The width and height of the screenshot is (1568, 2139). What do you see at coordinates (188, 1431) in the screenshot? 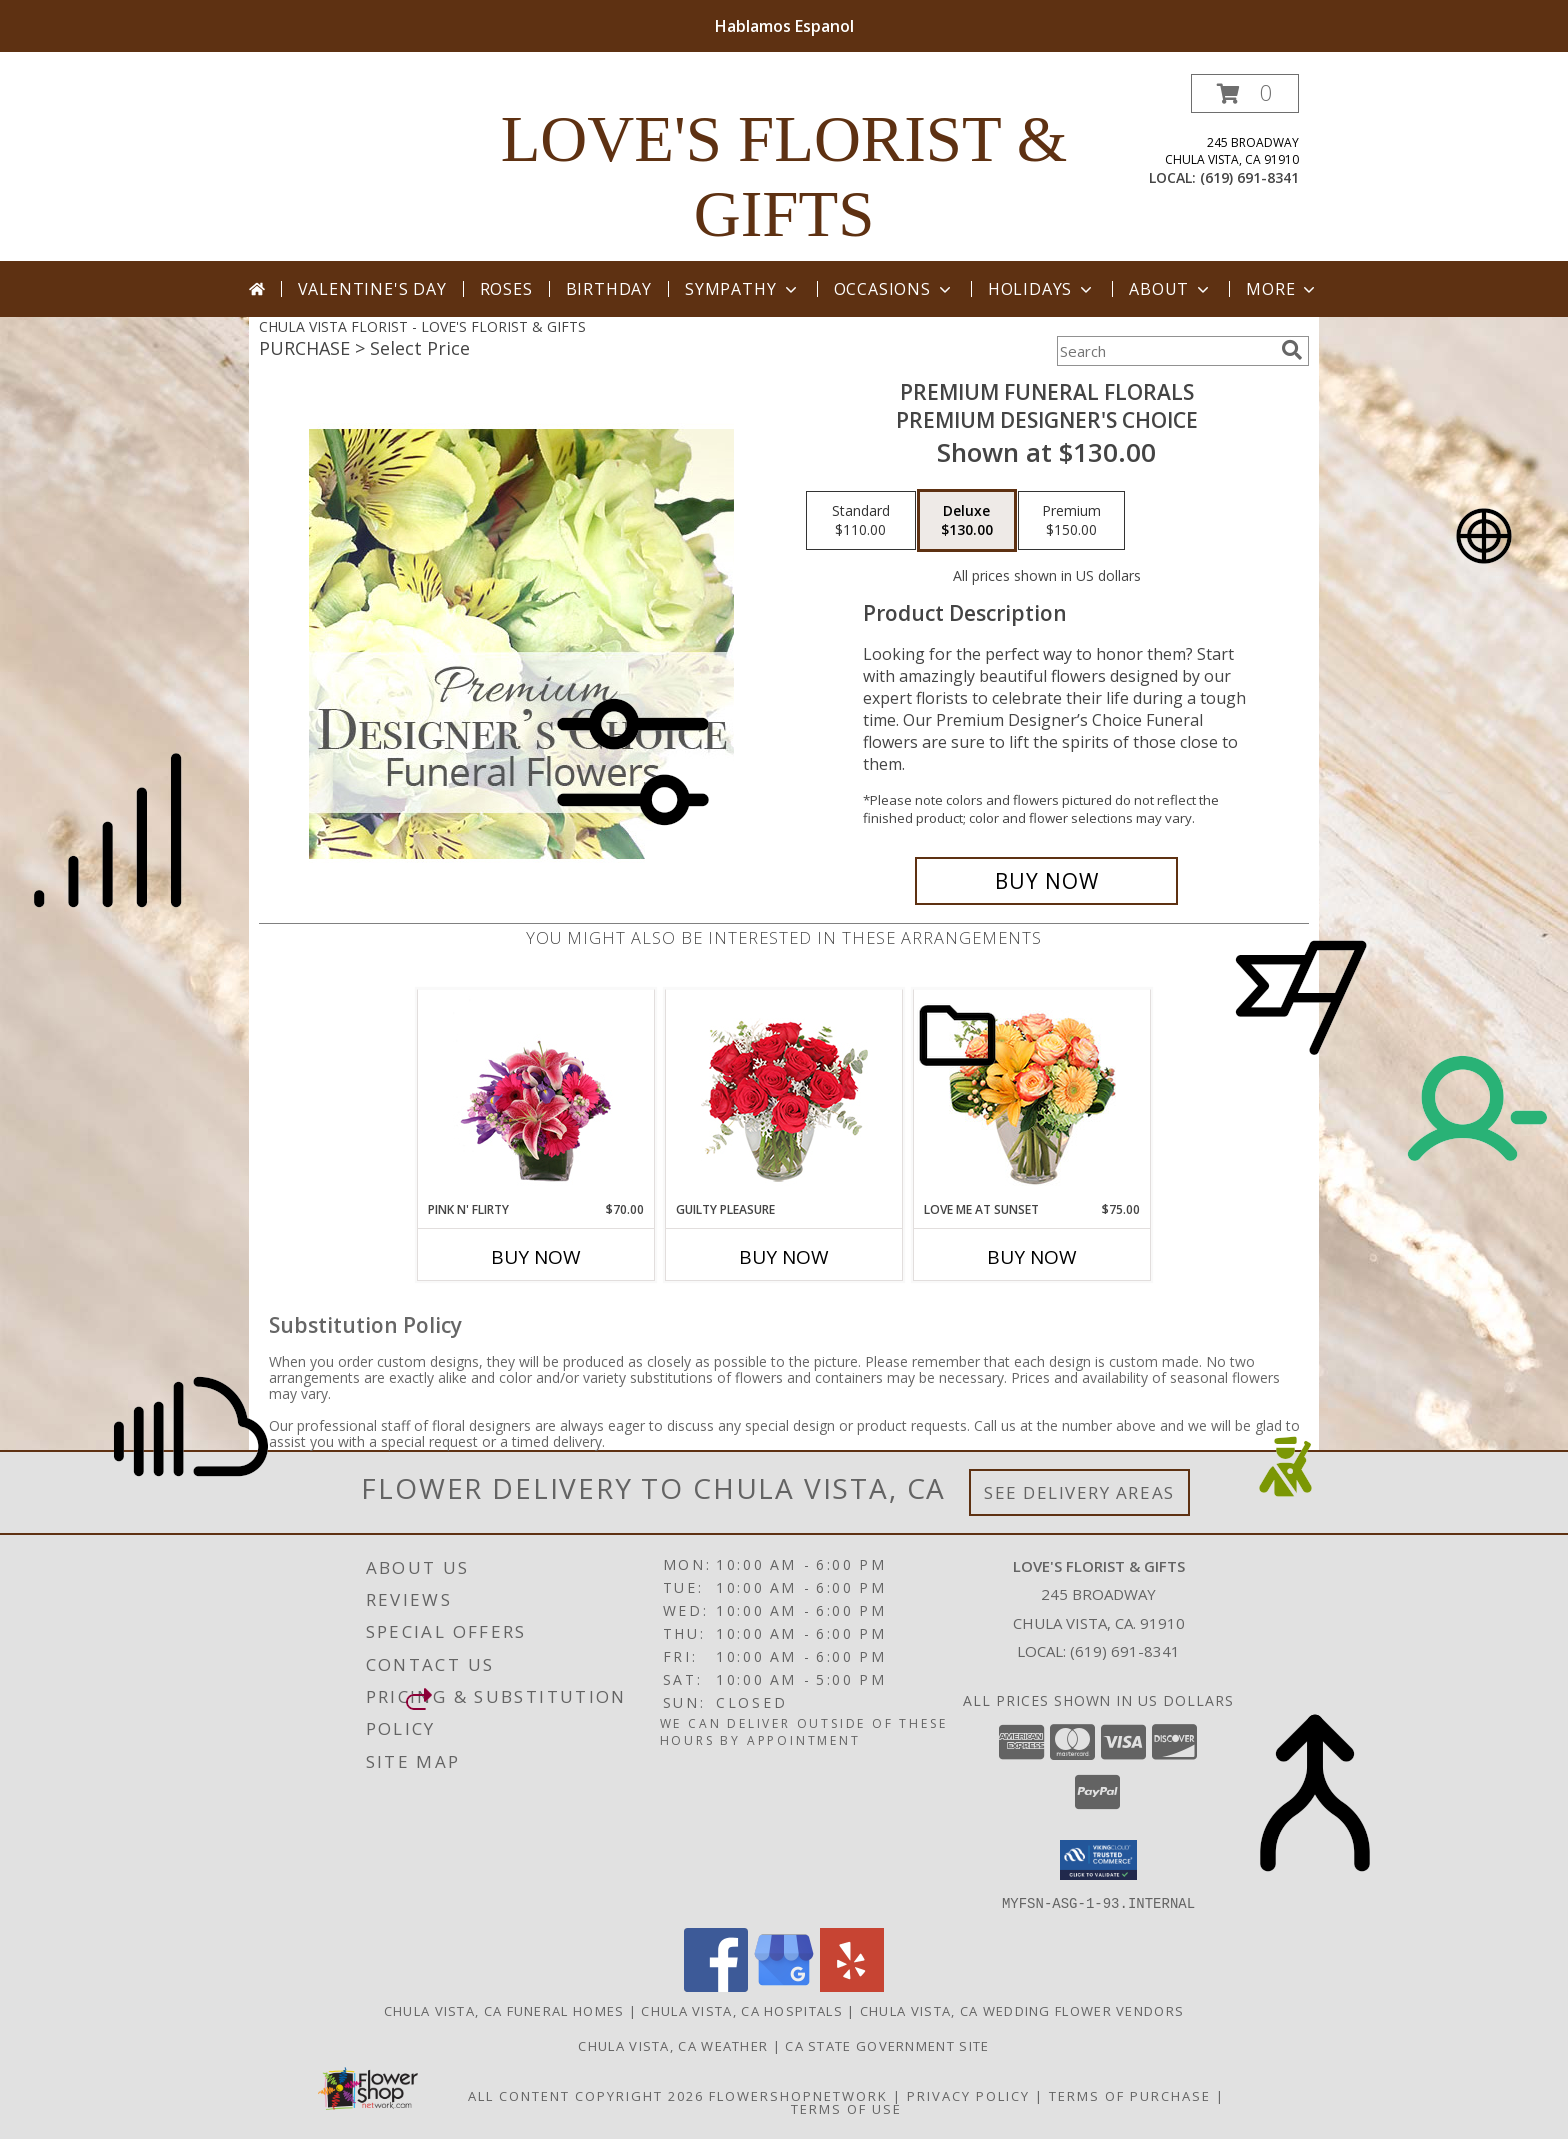
I see `open soundcloud app` at bounding box center [188, 1431].